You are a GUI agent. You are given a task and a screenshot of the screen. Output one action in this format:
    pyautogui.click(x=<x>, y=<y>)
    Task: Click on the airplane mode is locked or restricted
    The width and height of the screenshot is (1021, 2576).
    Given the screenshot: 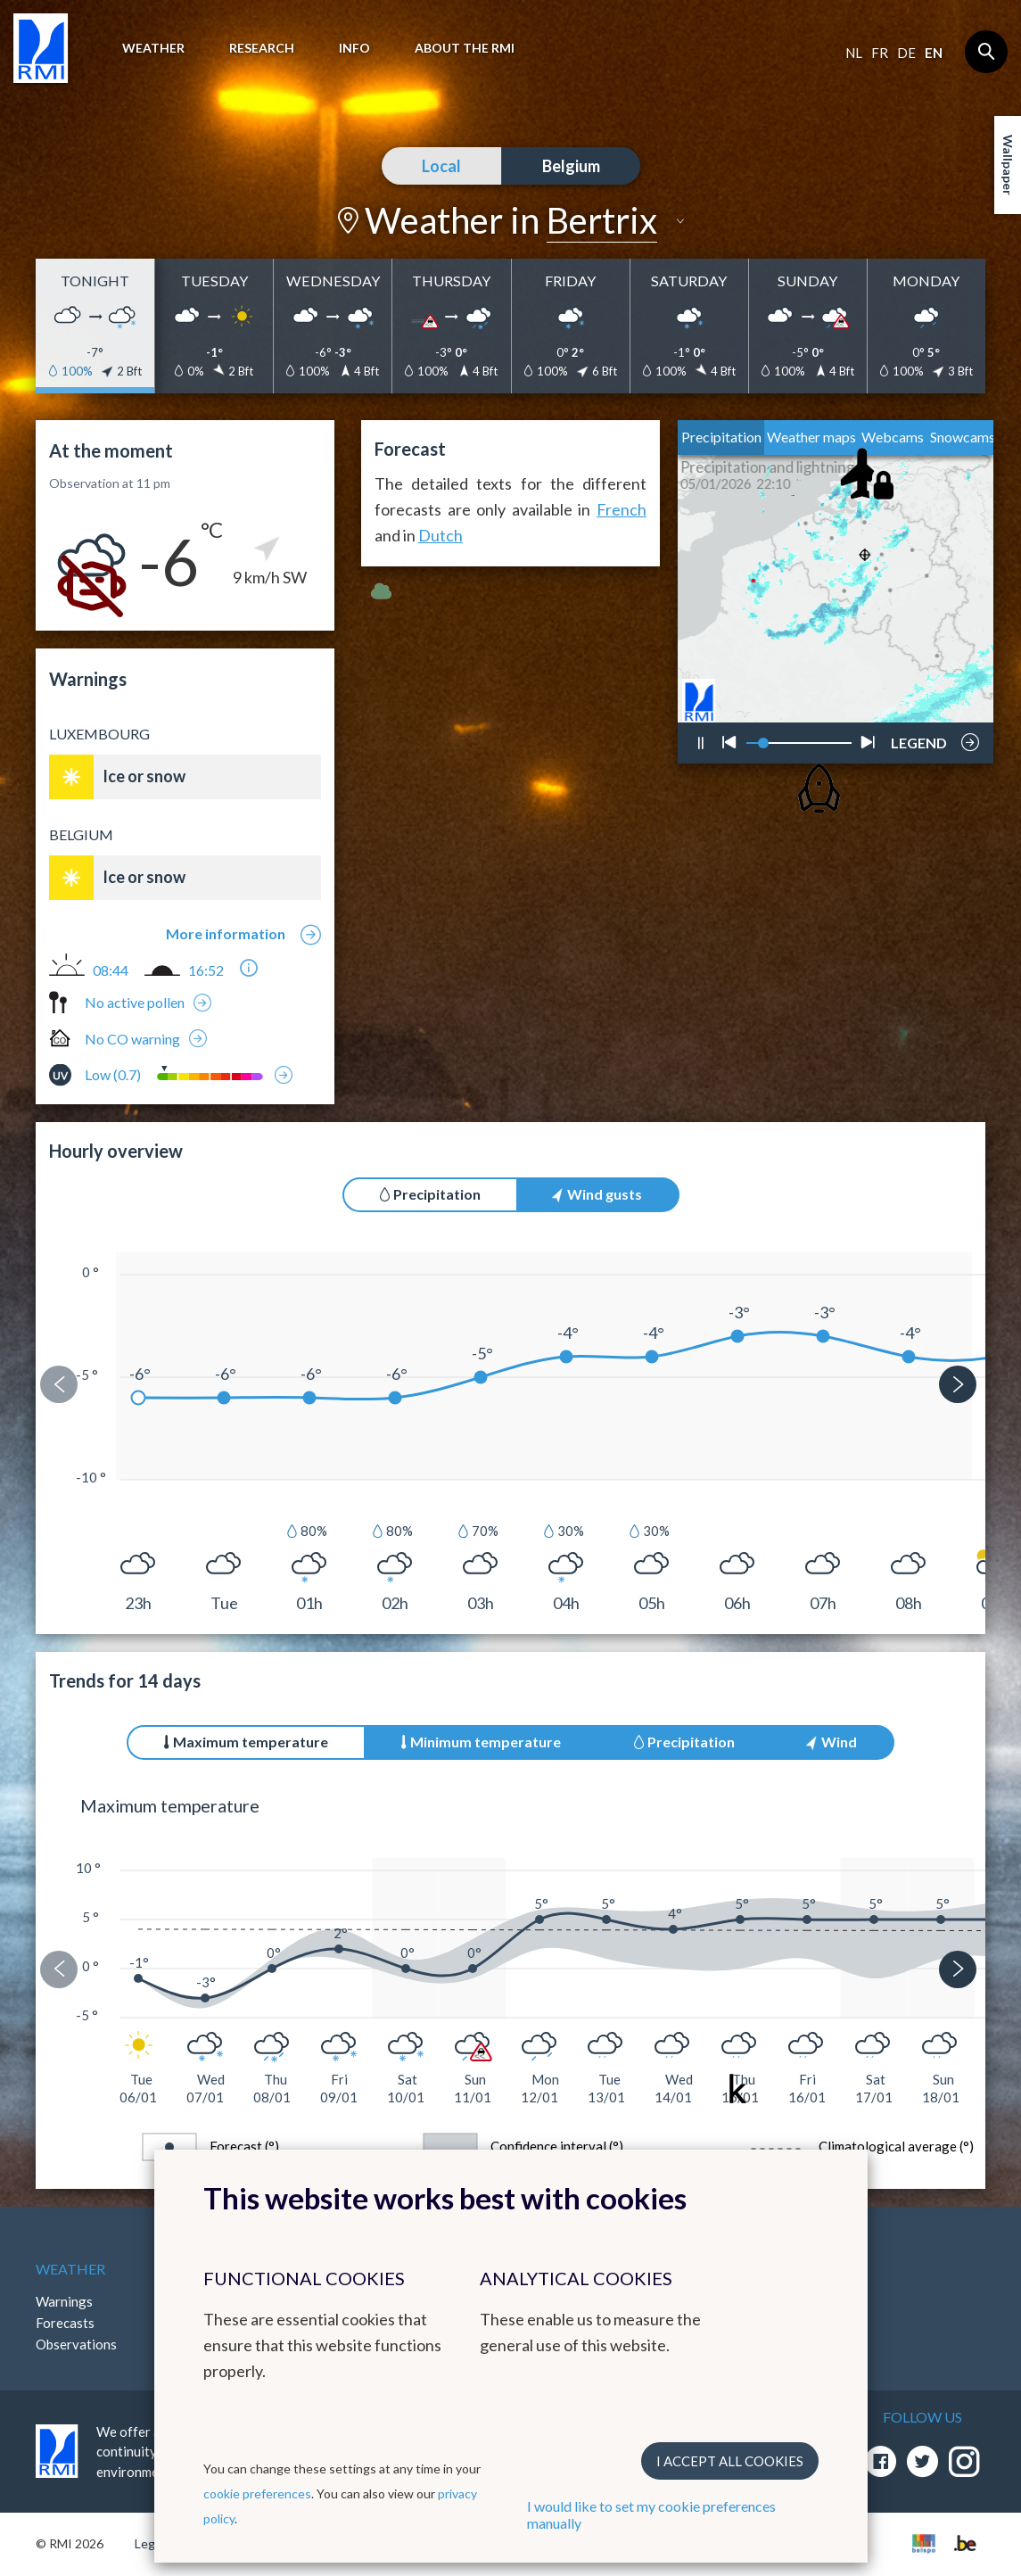 What is the action you would take?
    pyautogui.click(x=865, y=474)
    